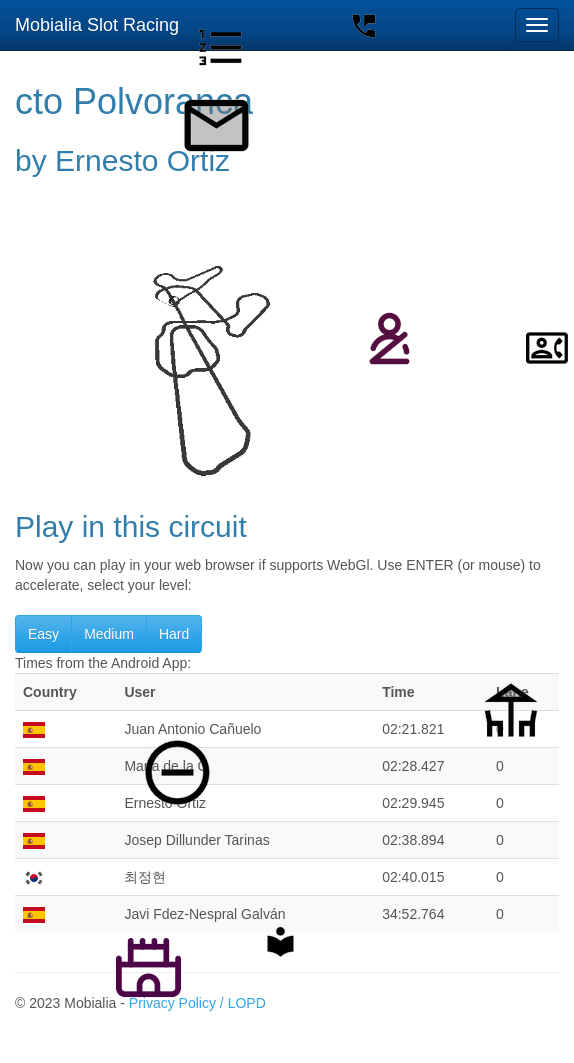  What do you see at coordinates (389, 338) in the screenshot?
I see `fasten seatbelt reminder` at bounding box center [389, 338].